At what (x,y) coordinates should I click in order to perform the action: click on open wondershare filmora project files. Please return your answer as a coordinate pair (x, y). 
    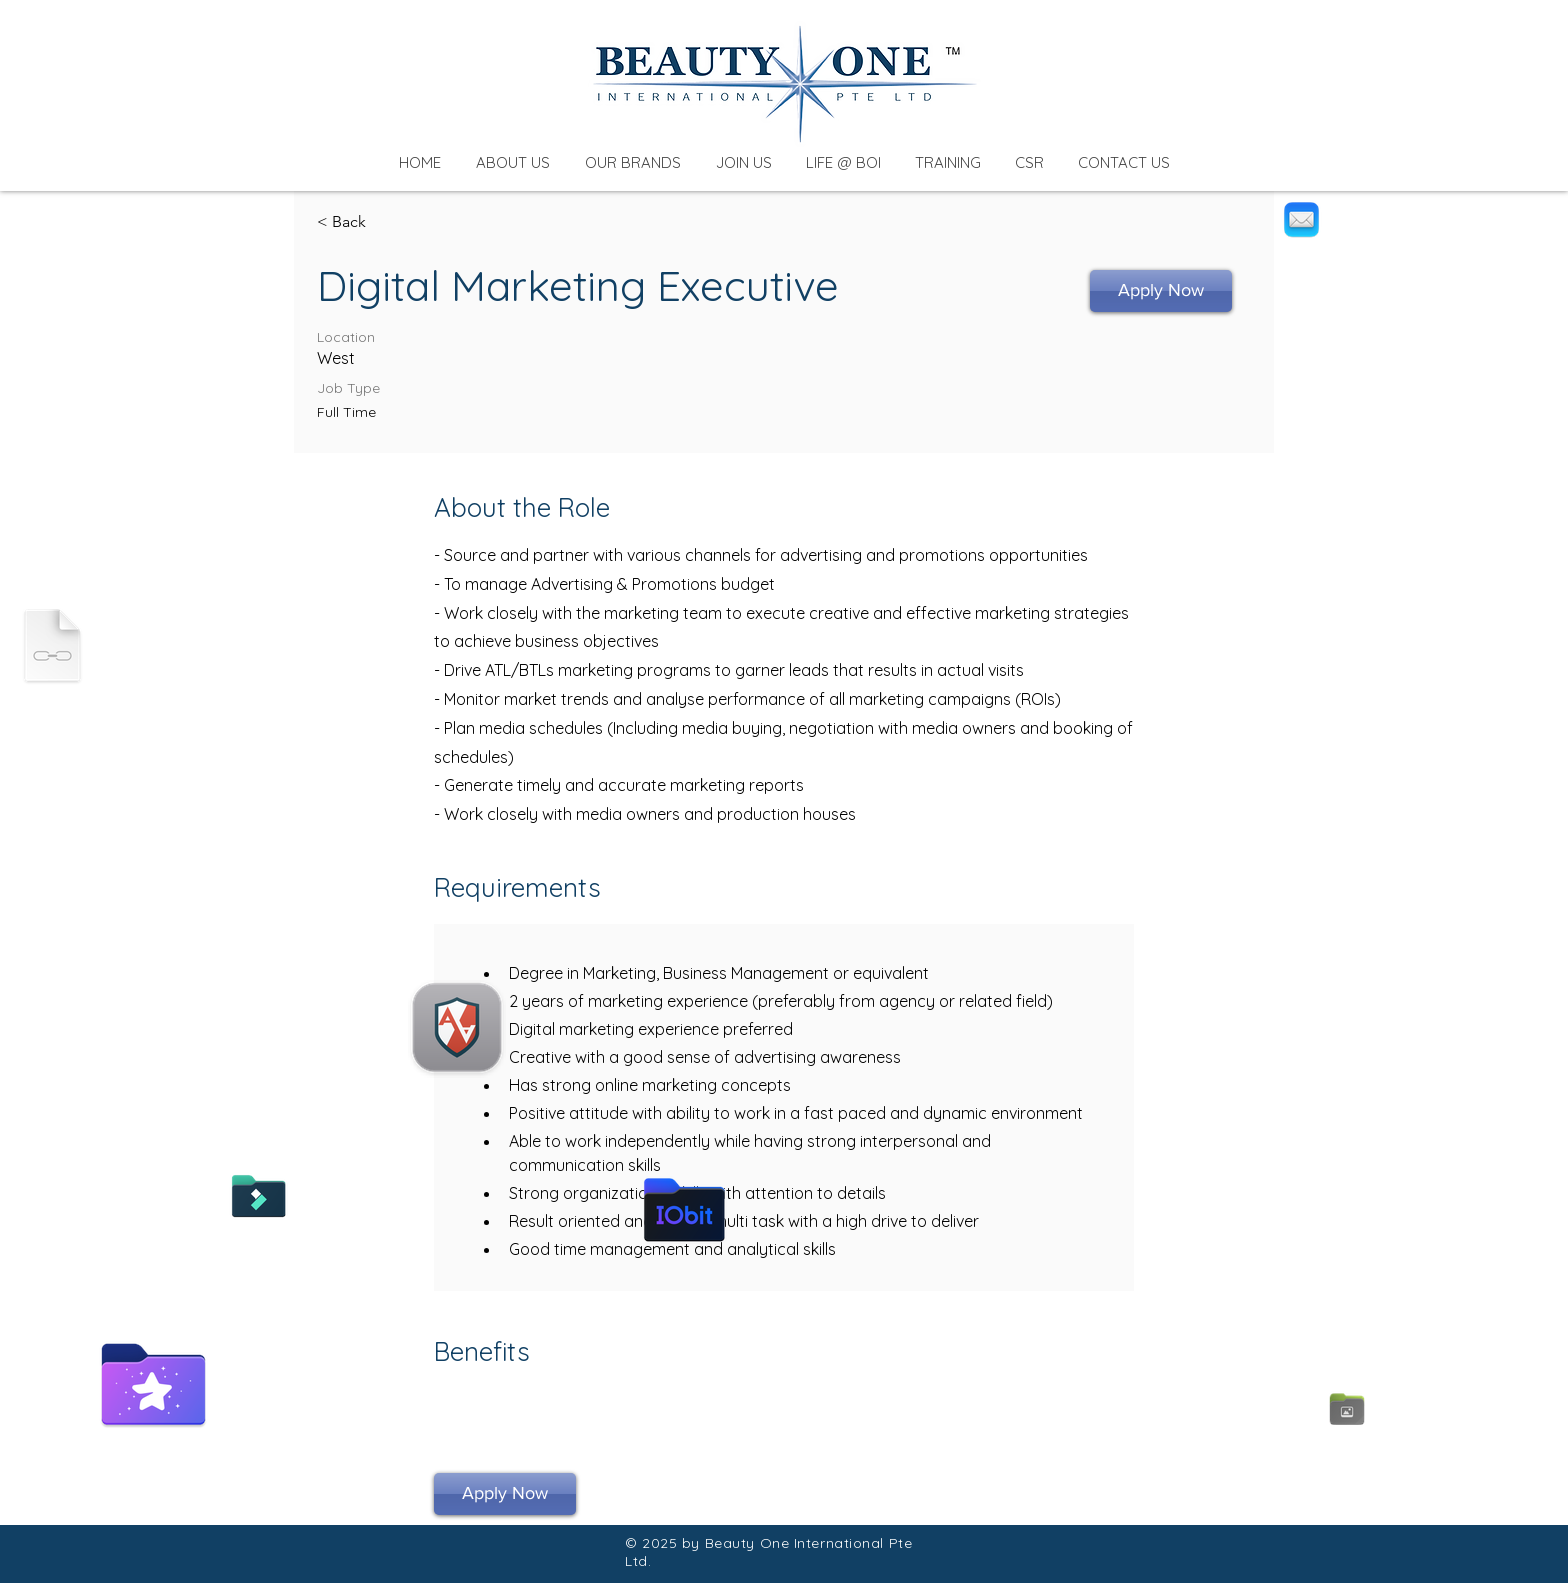
    Looking at the image, I should click on (258, 1197).